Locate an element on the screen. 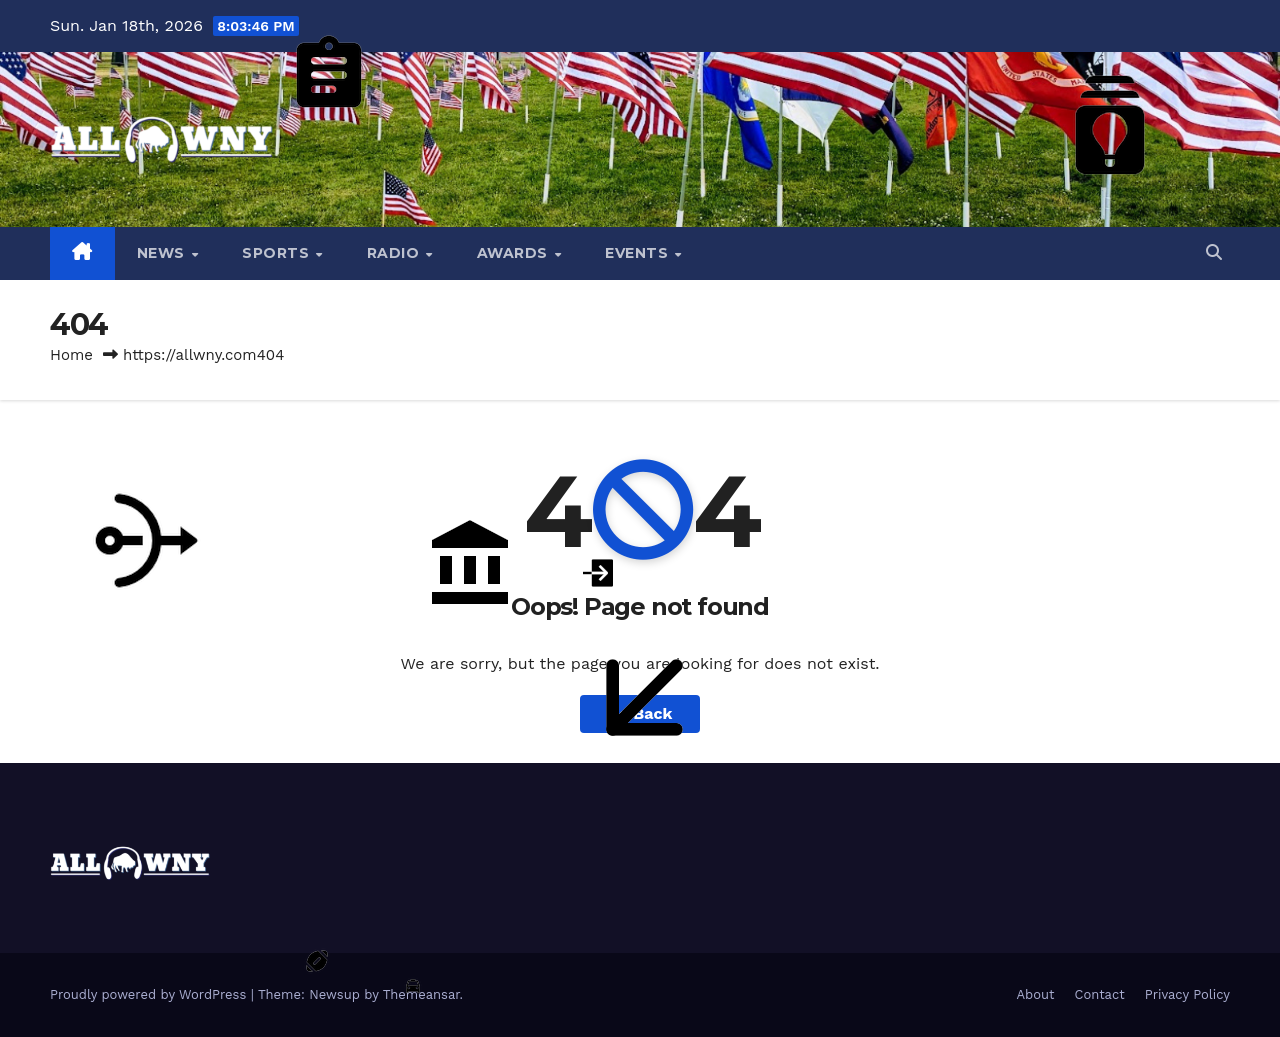 The width and height of the screenshot is (1280, 1037). access sports or football content is located at coordinates (317, 961).